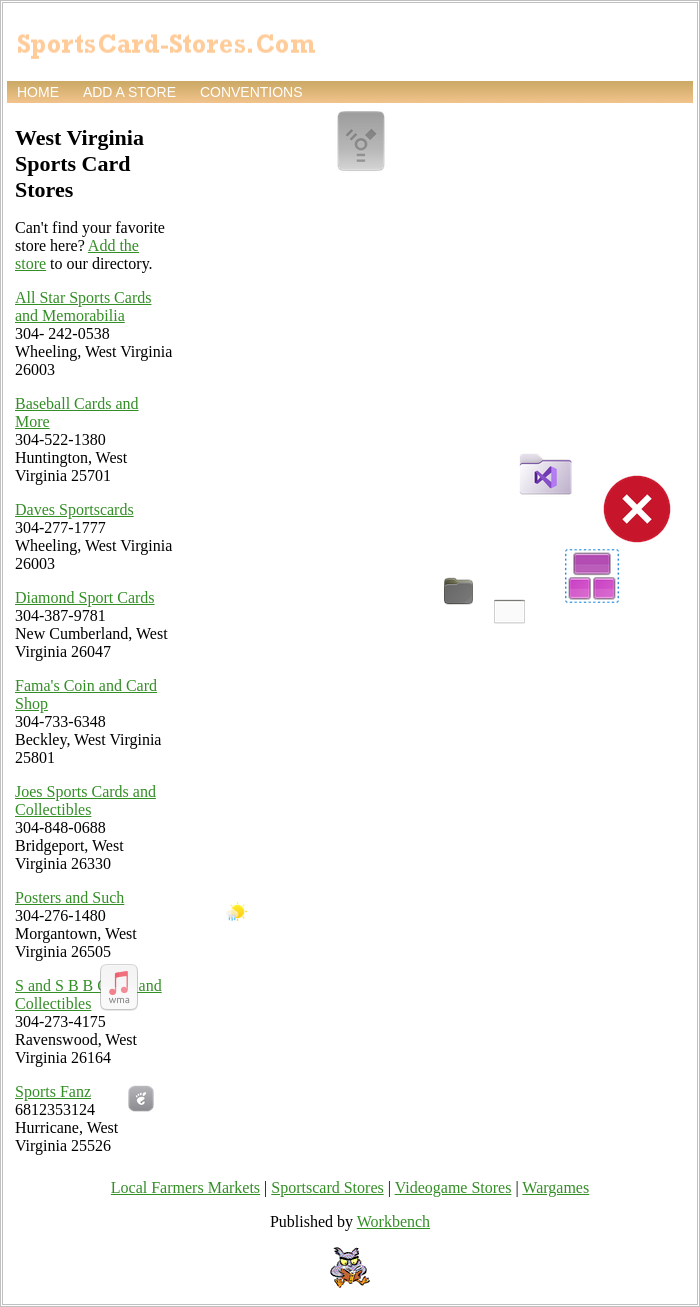 The width and height of the screenshot is (700, 1307). What do you see at coordinates (458, 590) in the screenshot?
I see `open a folder or directory` at bounding box center [458, 590].